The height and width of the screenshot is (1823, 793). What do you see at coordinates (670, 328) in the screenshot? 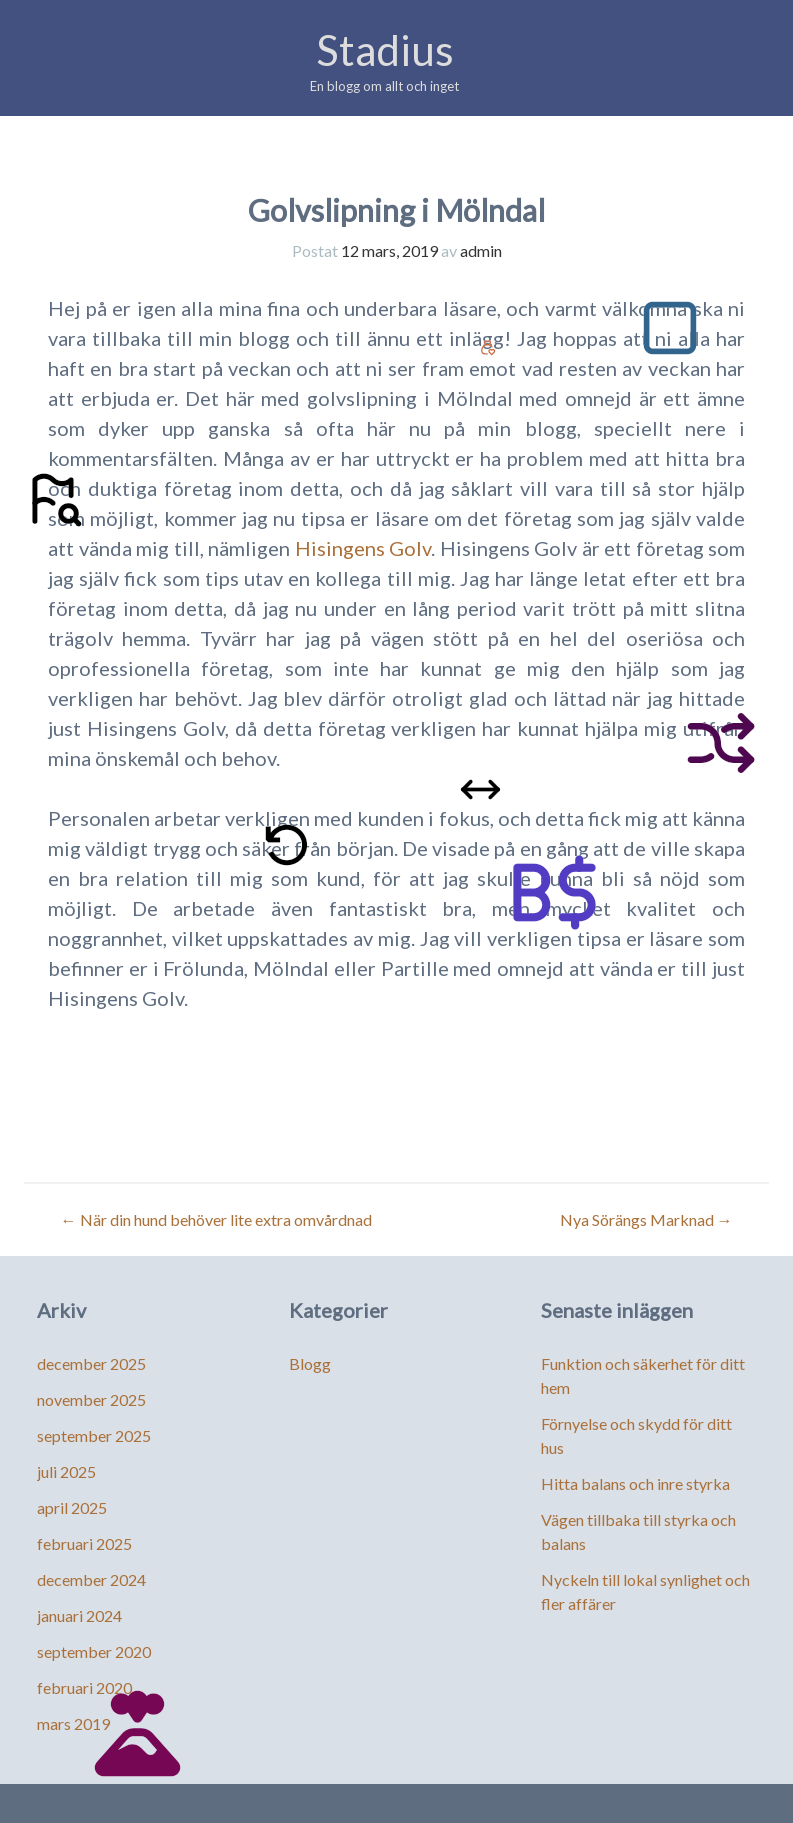
I see `crop image to 1:1 square ratio` at bounding box center [670, 328].